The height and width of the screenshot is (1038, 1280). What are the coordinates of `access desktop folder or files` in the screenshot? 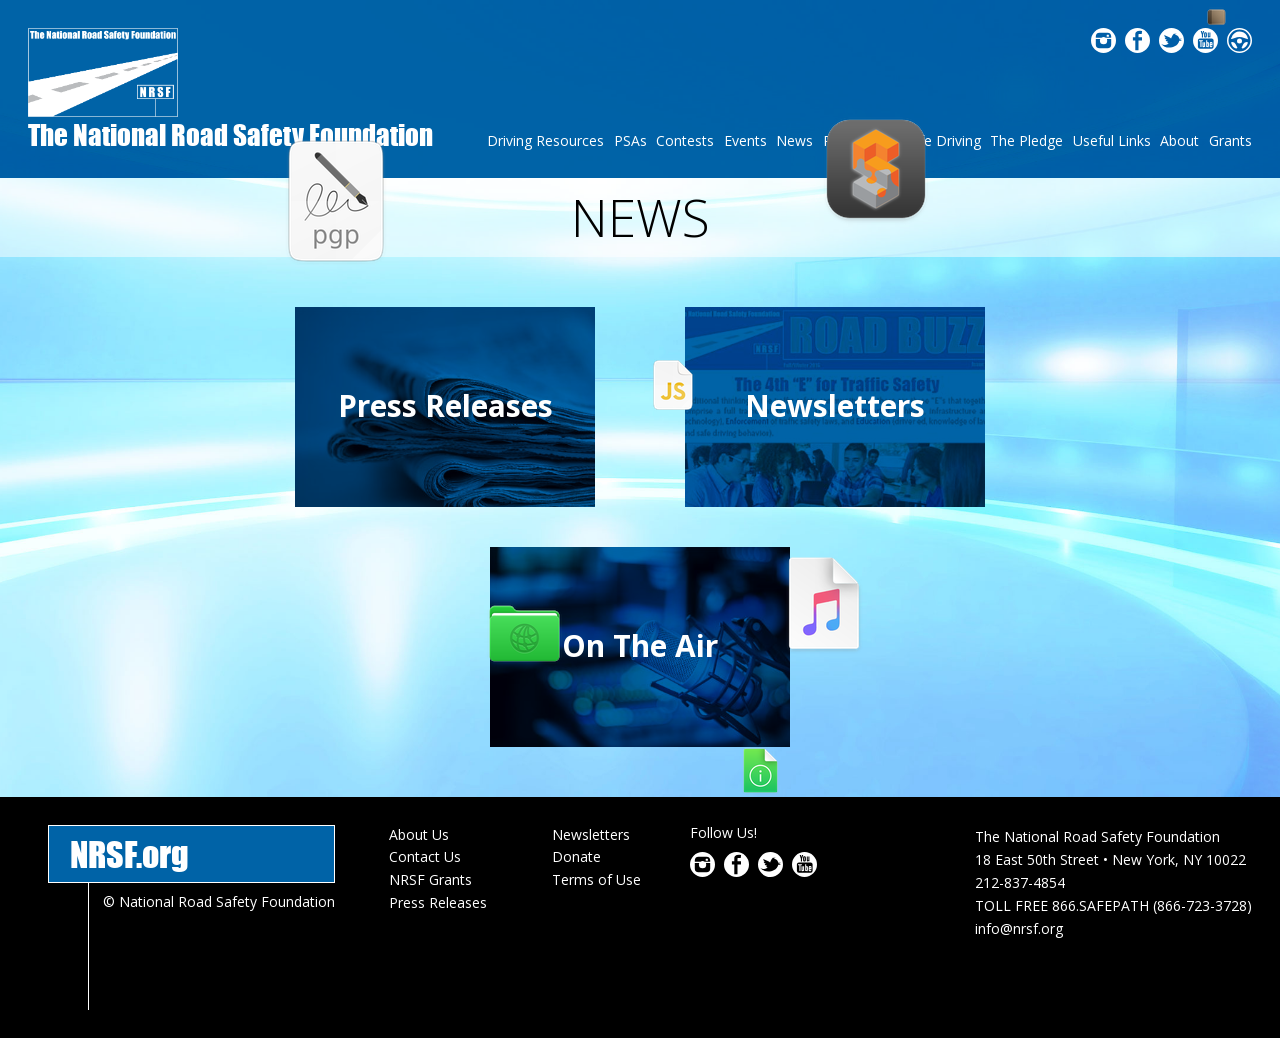 It's located at (1216, 16).